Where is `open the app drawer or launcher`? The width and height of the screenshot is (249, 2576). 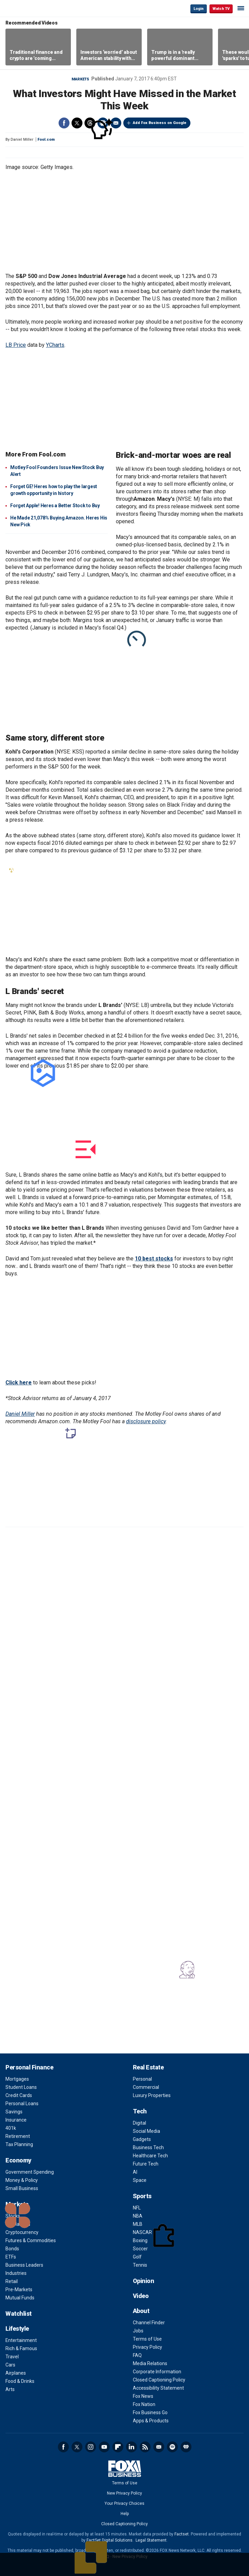 open the app drawer or launcher is located at coordinates (17, 2215).